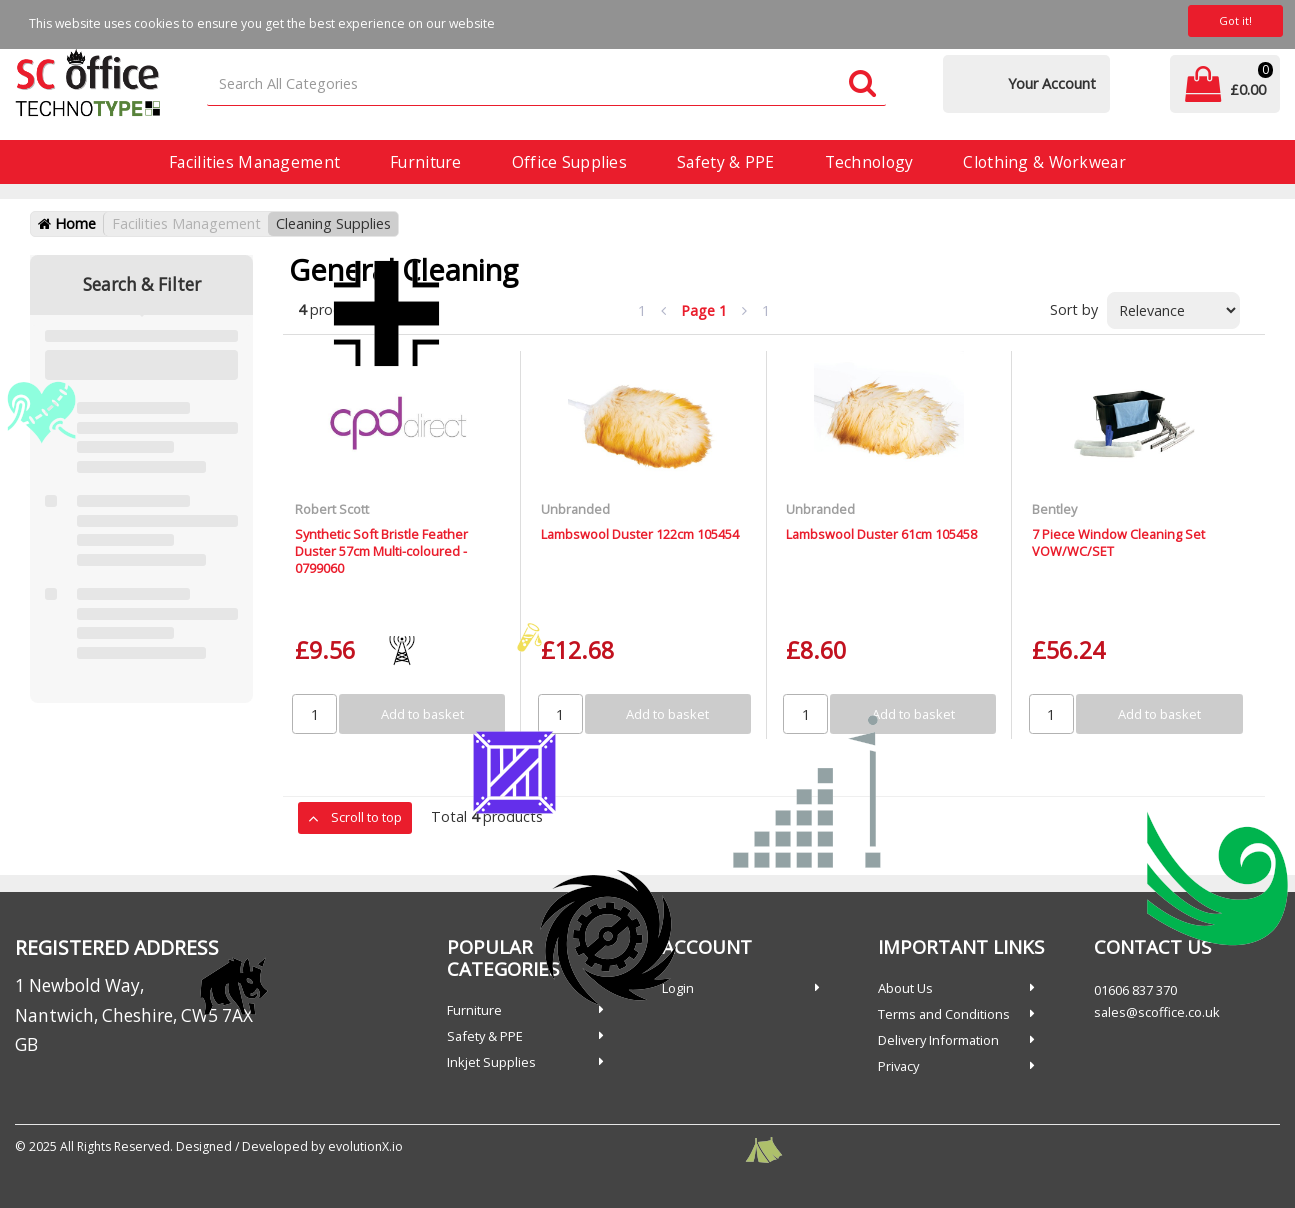 The image size is (1295, 1208). I want to click on select boar character or unit in game, so click(234, 985).